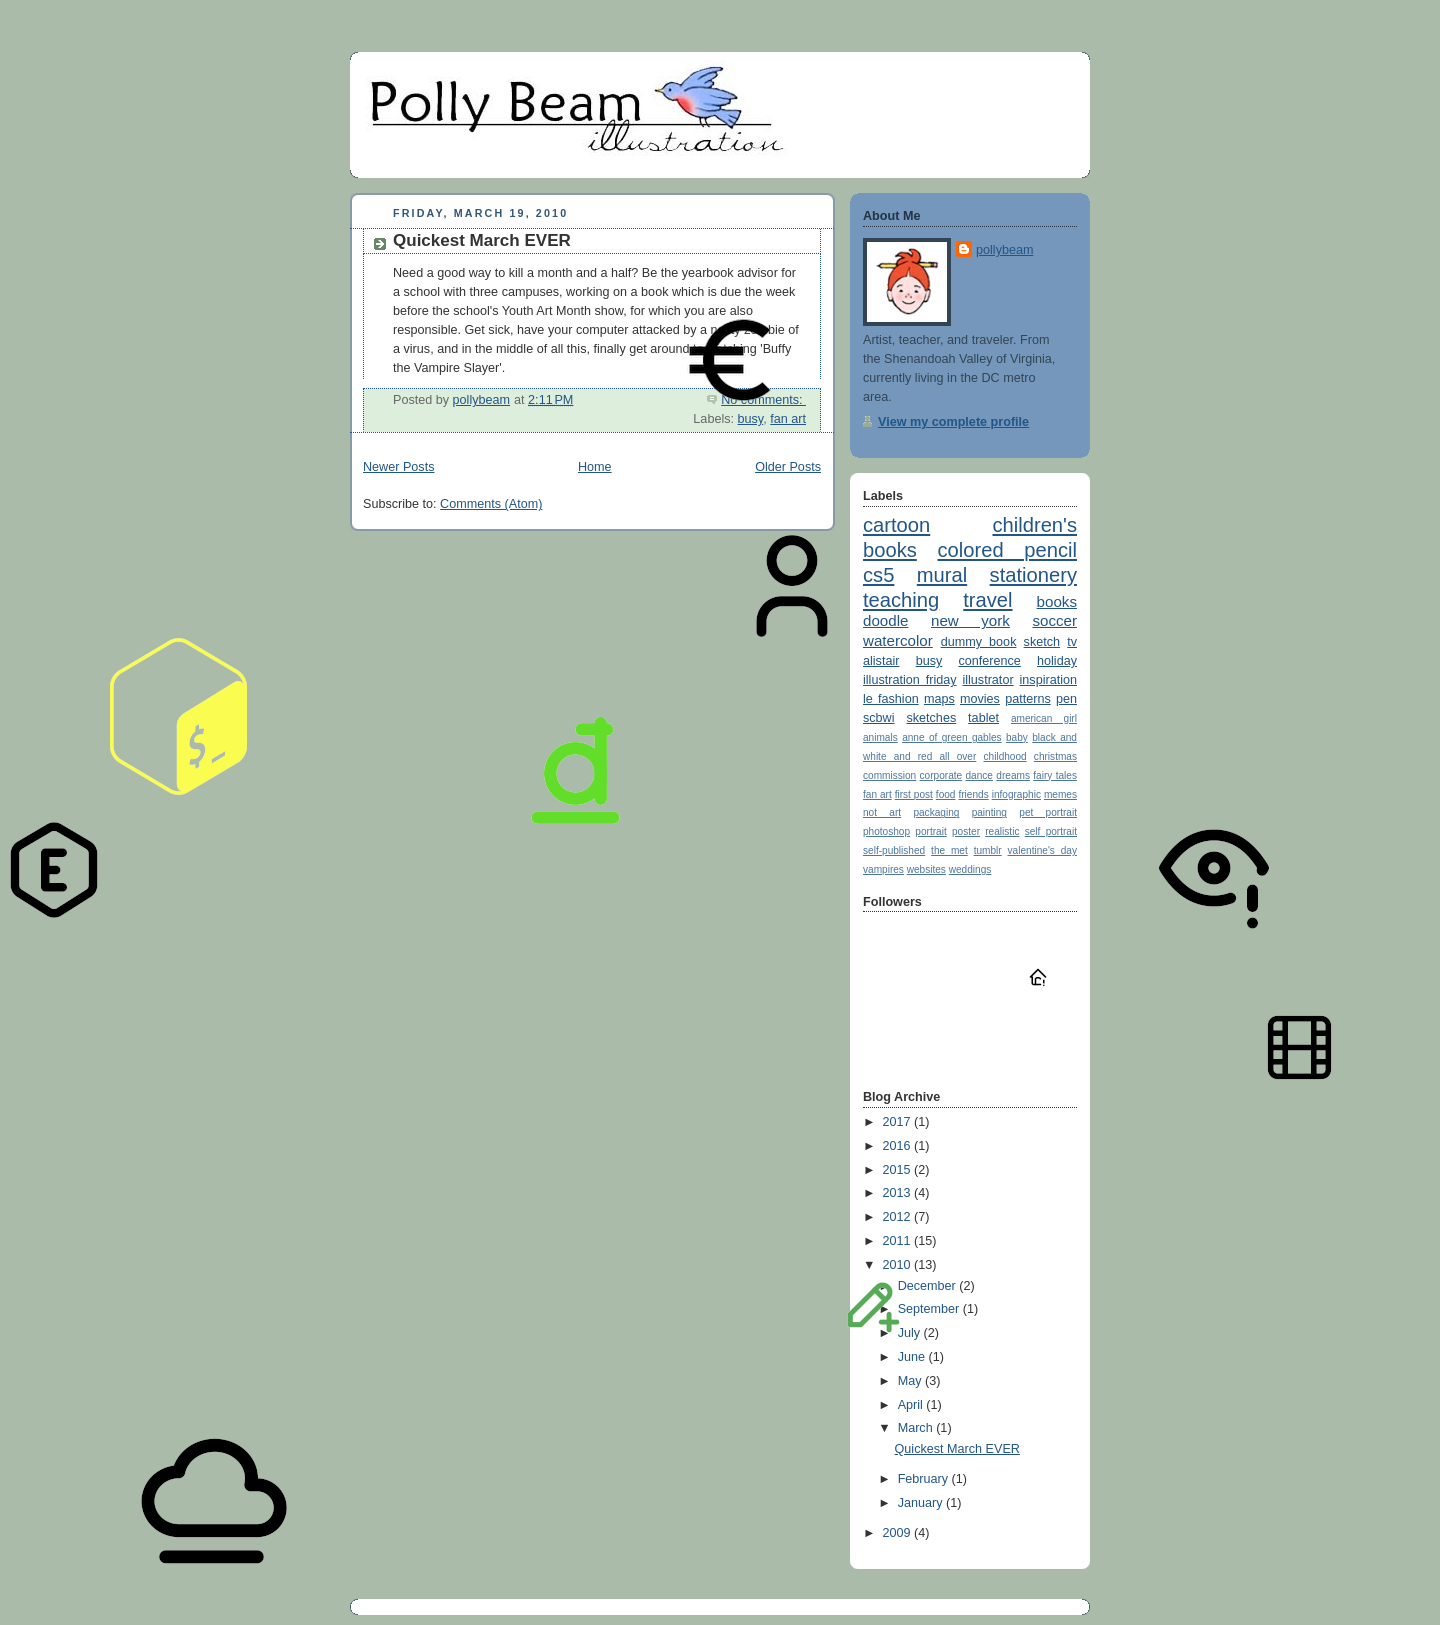  What do you see at coordinates (792, 586) in the screenshot?
I see `view your profile` at bounding box center [792, 586].